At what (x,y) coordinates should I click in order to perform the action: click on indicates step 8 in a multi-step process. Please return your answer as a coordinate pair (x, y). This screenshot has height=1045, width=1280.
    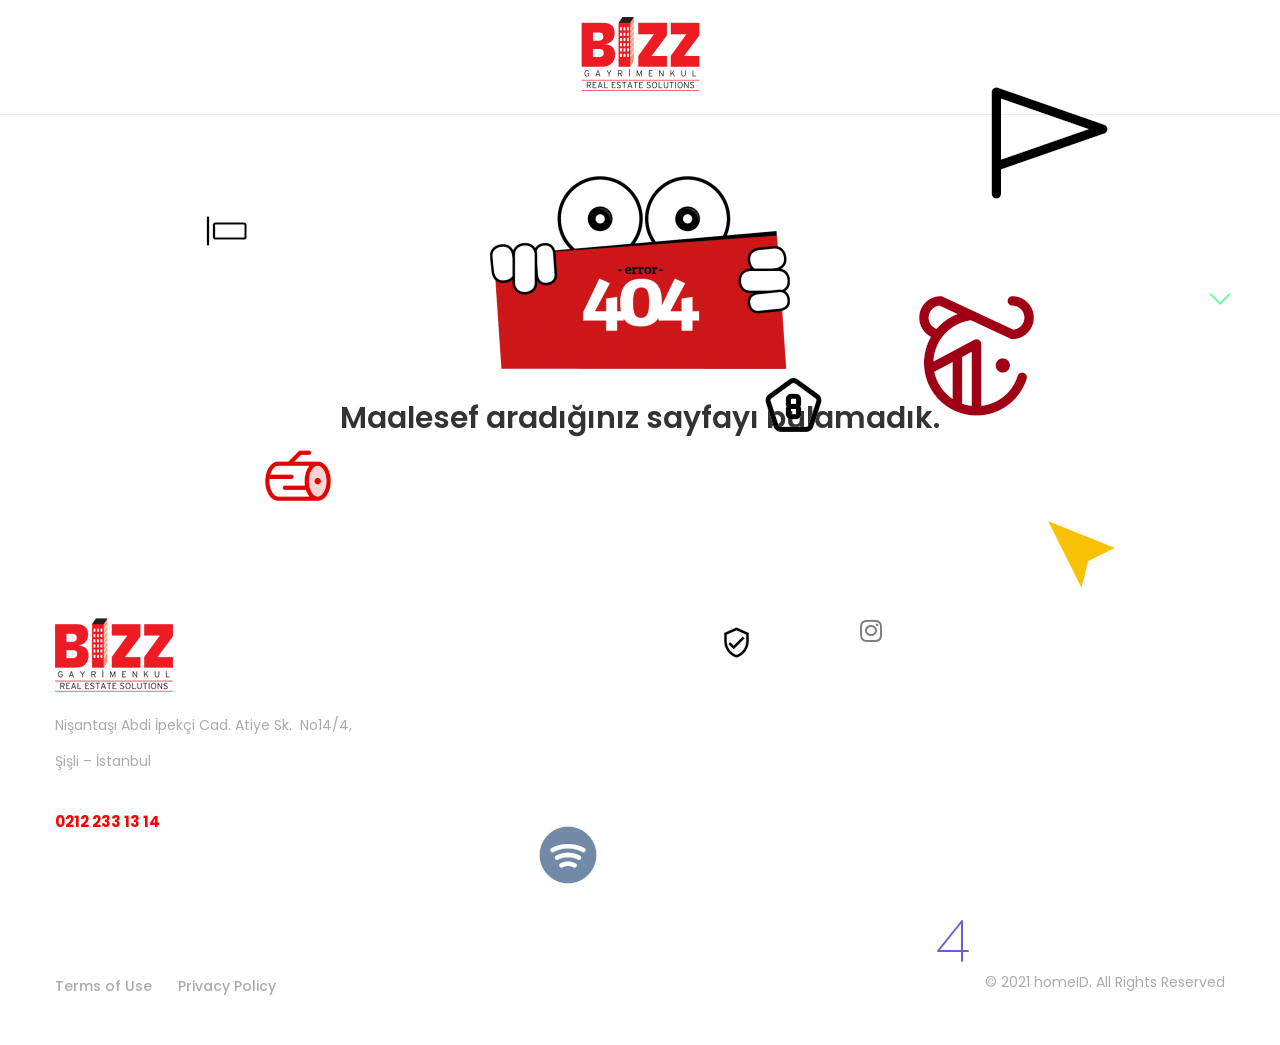
    Looking at the image, I should click on (793, 406).